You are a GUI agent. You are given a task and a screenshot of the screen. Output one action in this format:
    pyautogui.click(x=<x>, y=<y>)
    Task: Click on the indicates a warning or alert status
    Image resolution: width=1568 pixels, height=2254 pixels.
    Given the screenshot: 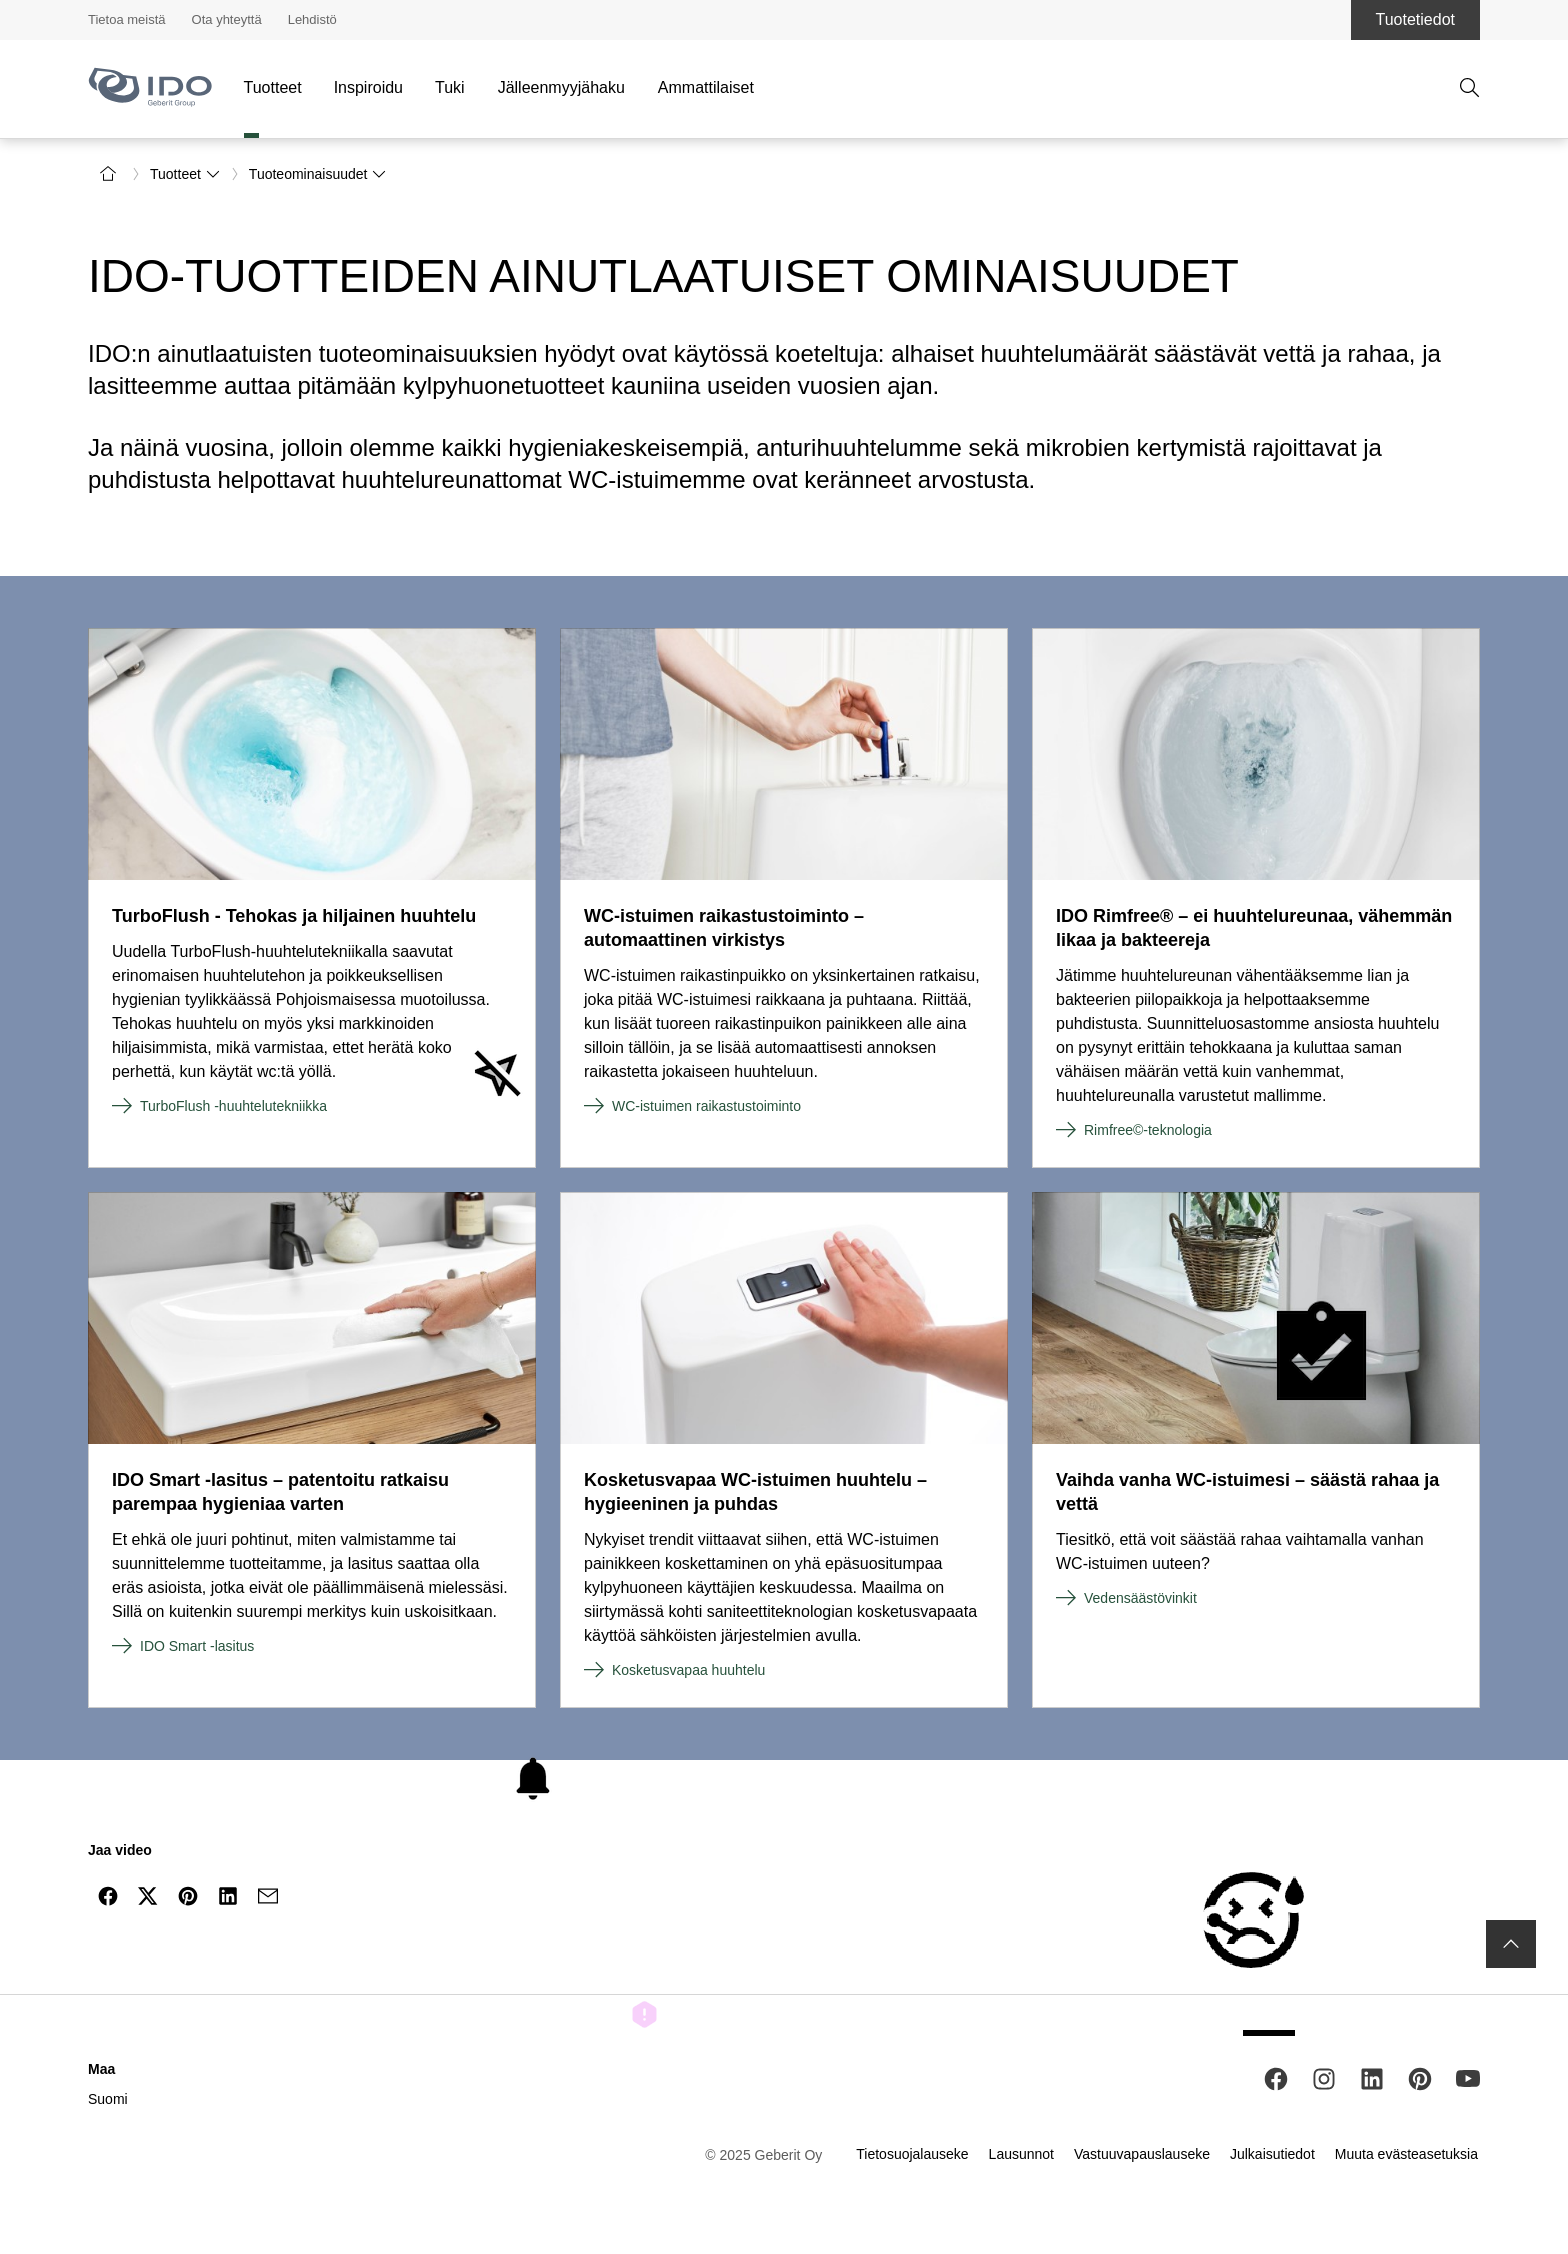 What is the action you would take?
    pyautogui.click(x=644, y=2014)
    